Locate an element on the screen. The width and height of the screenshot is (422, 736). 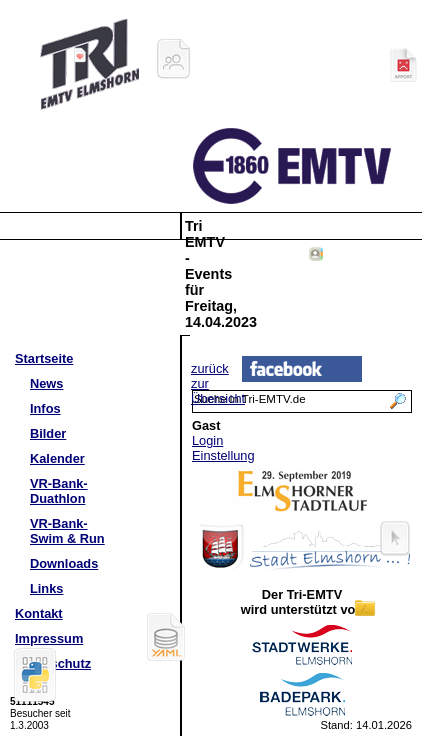
indicates an authors or contributors file is located at coordinates (173, 58).